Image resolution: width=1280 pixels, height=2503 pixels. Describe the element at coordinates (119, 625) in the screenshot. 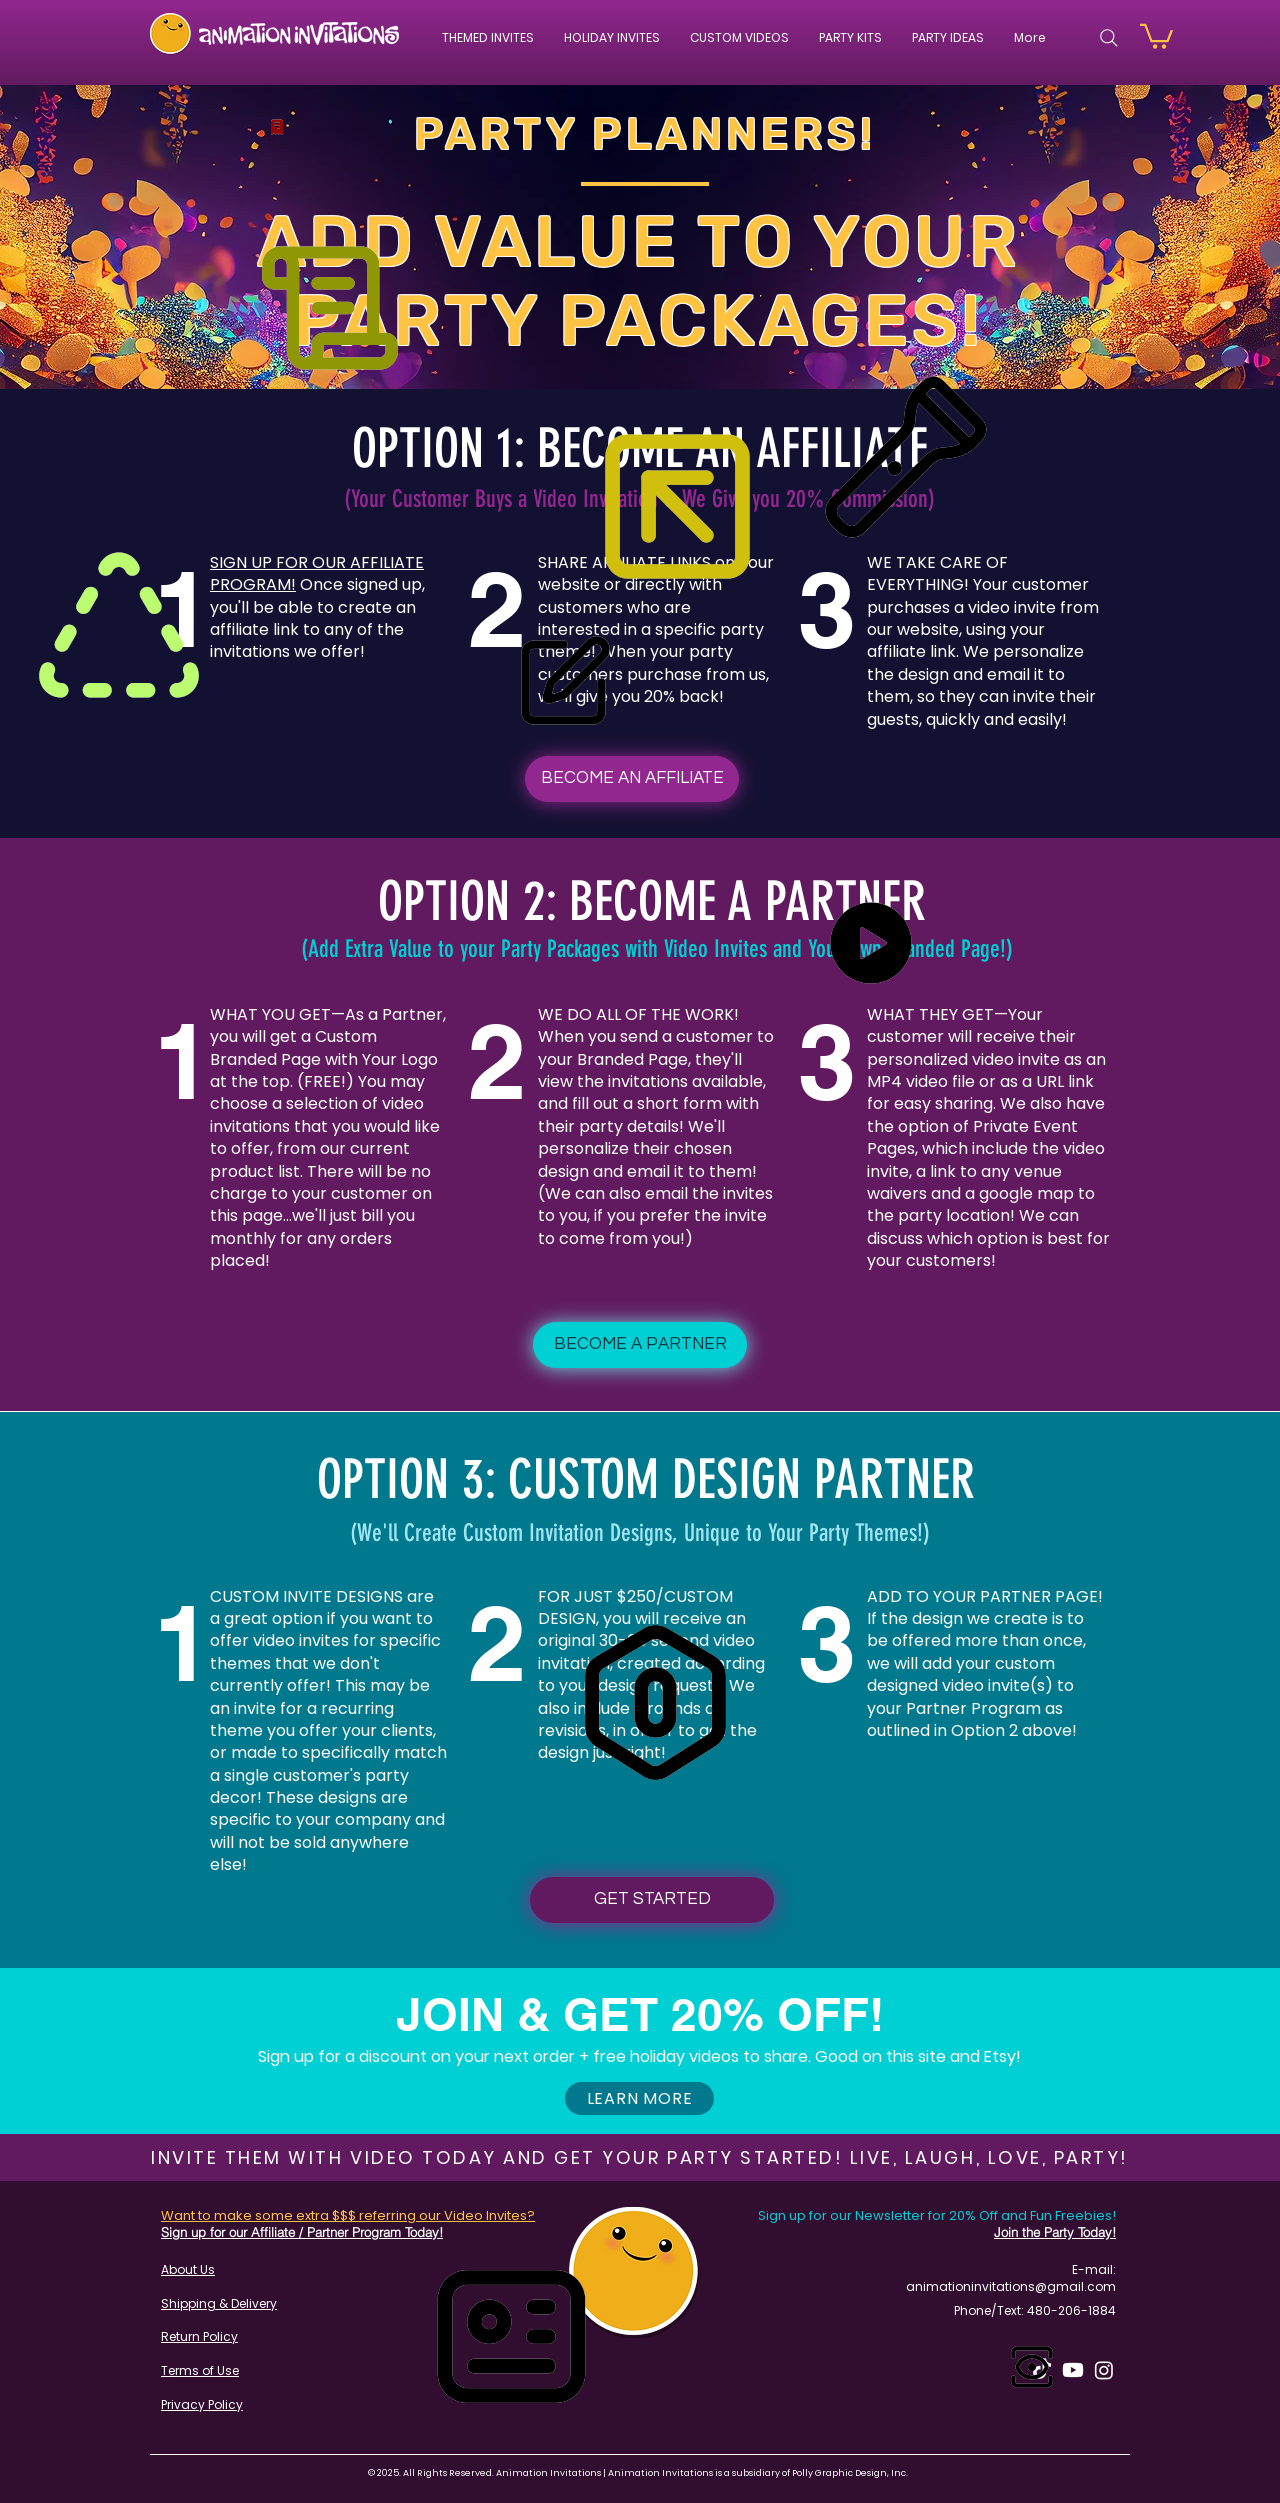

I see `indicates an incomplete or in-progress shape` at that location.